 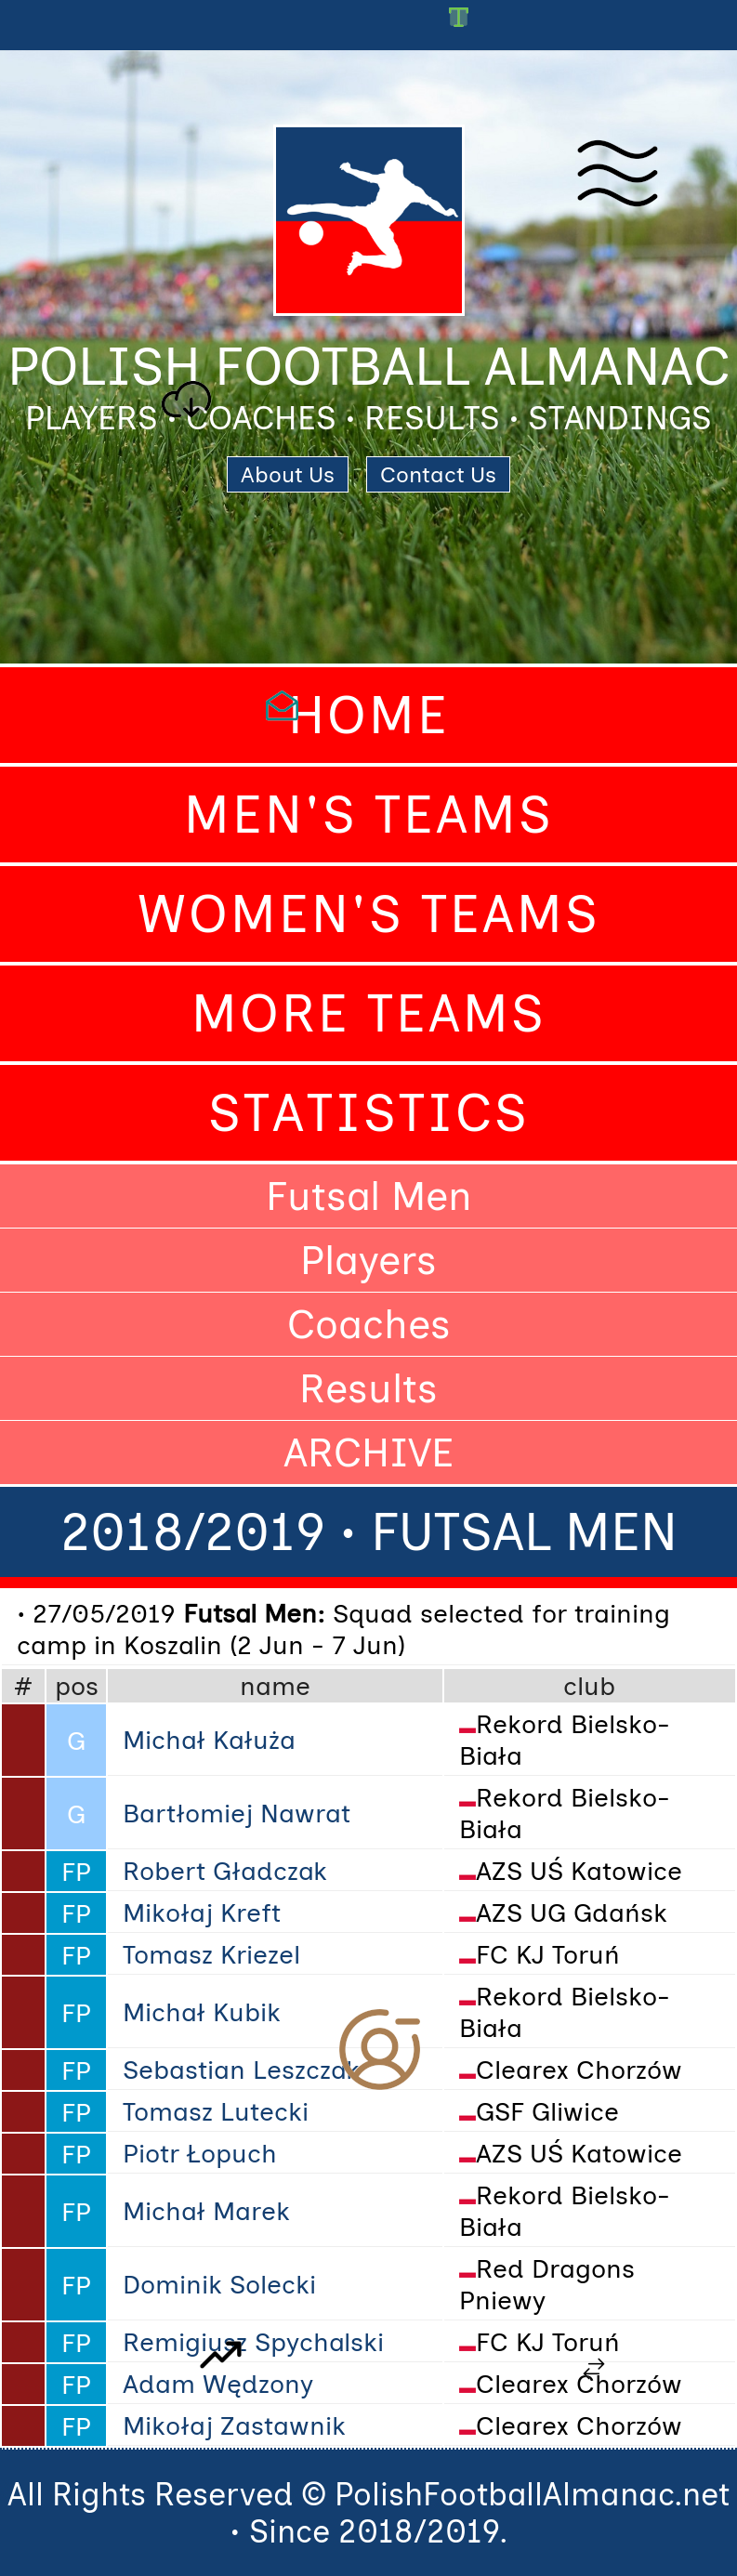 What do you see at coordinates (220, 2356) in the screenshot?
I see `view trending or popular content` at bounding box center [220, 2356].